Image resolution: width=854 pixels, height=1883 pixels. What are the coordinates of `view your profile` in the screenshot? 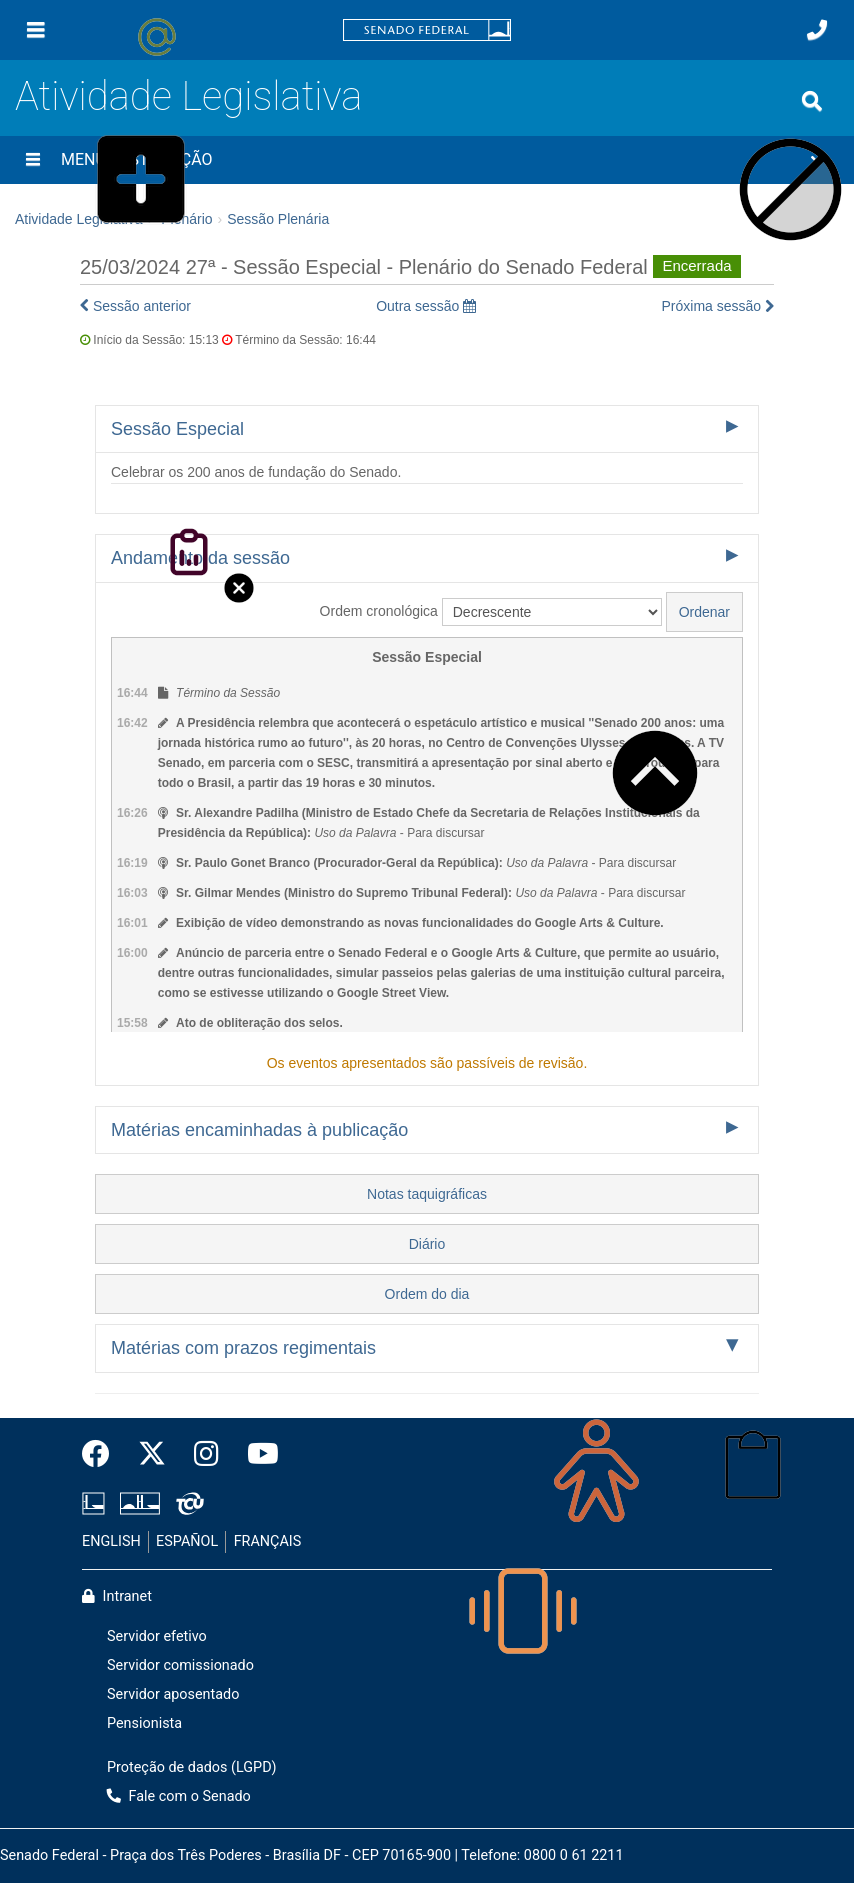 It's located at (596, 1472).